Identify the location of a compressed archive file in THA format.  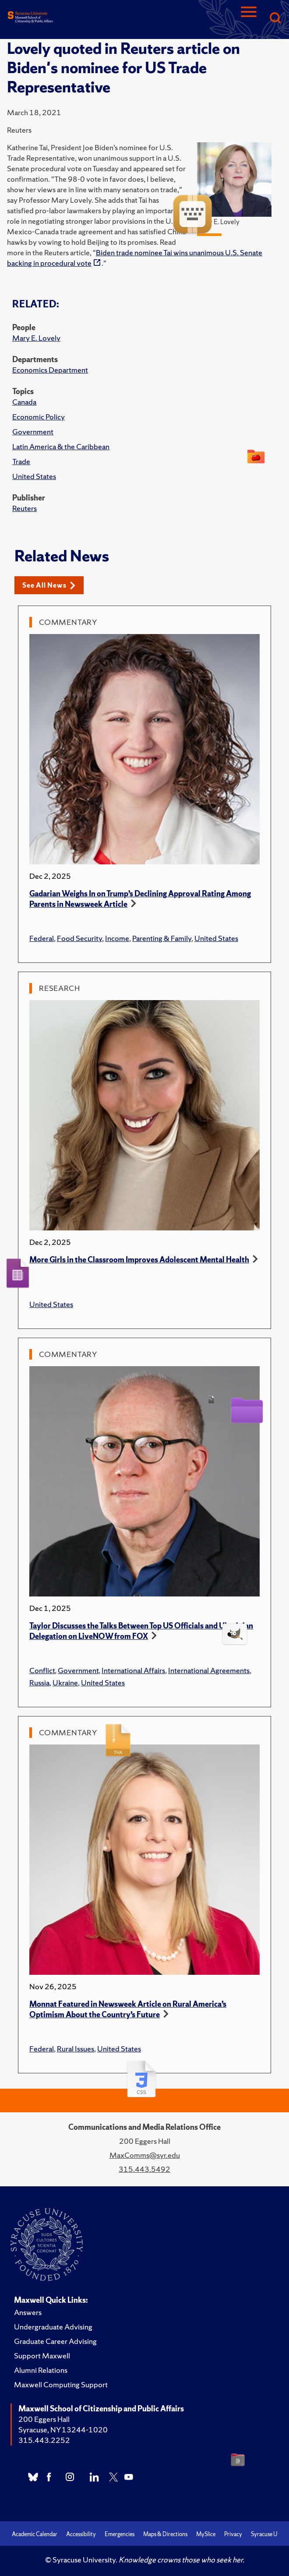
(118, 1741).